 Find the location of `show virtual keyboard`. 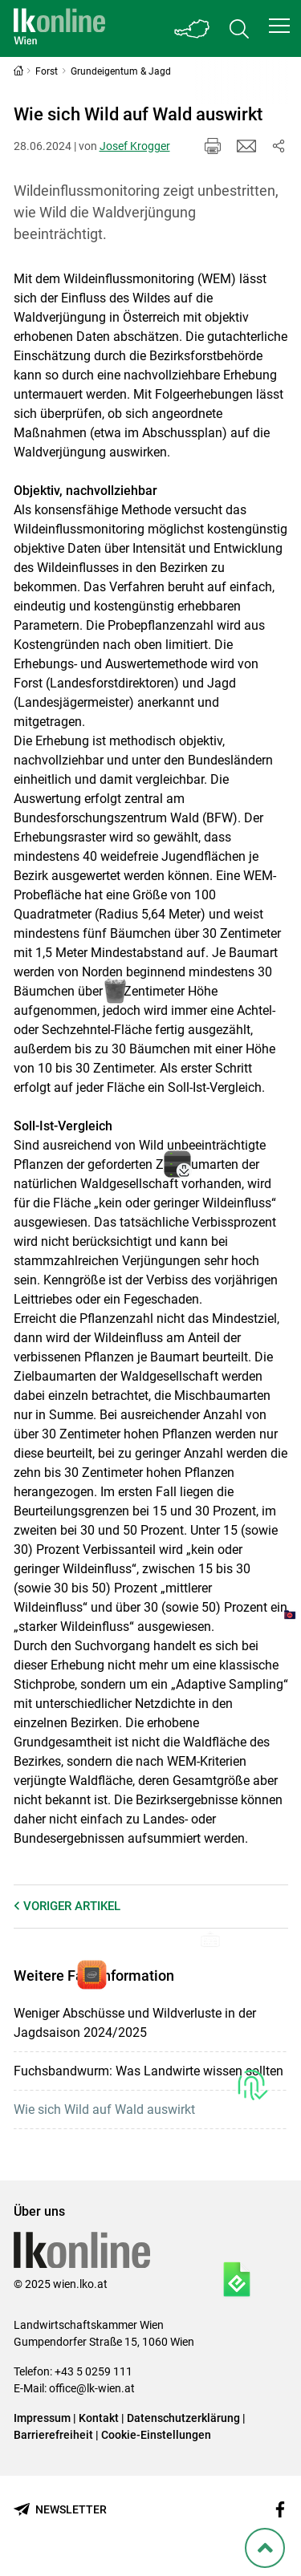

show virtual keyboard is located at coordinates (210, 1939).